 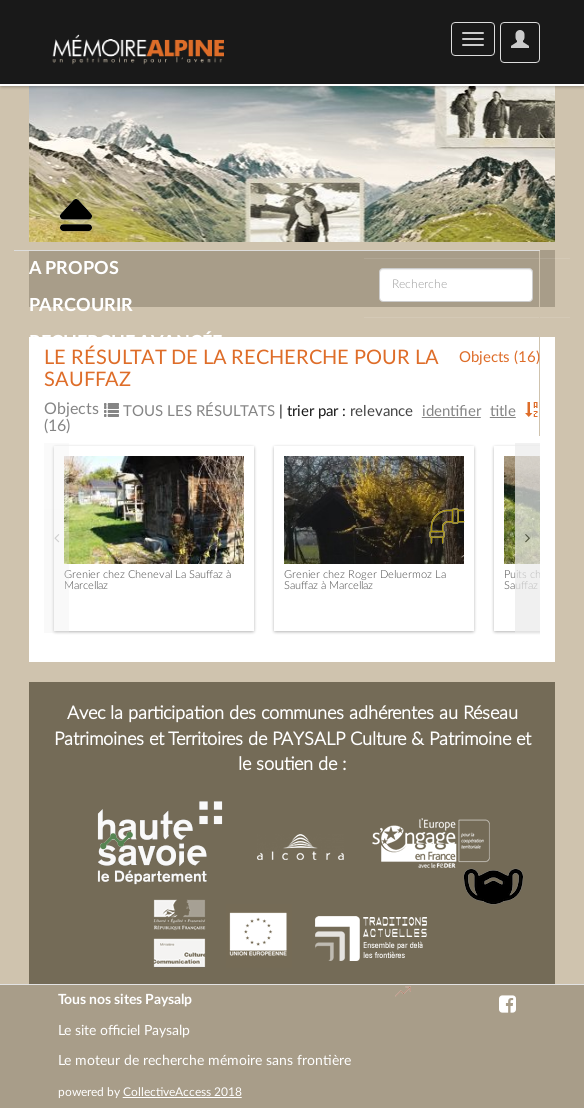 What do you see at coordinates (493, 886) in the screenshot?
I see `indicates mask required or health safety guidelines` at bounding box center [493, 886].